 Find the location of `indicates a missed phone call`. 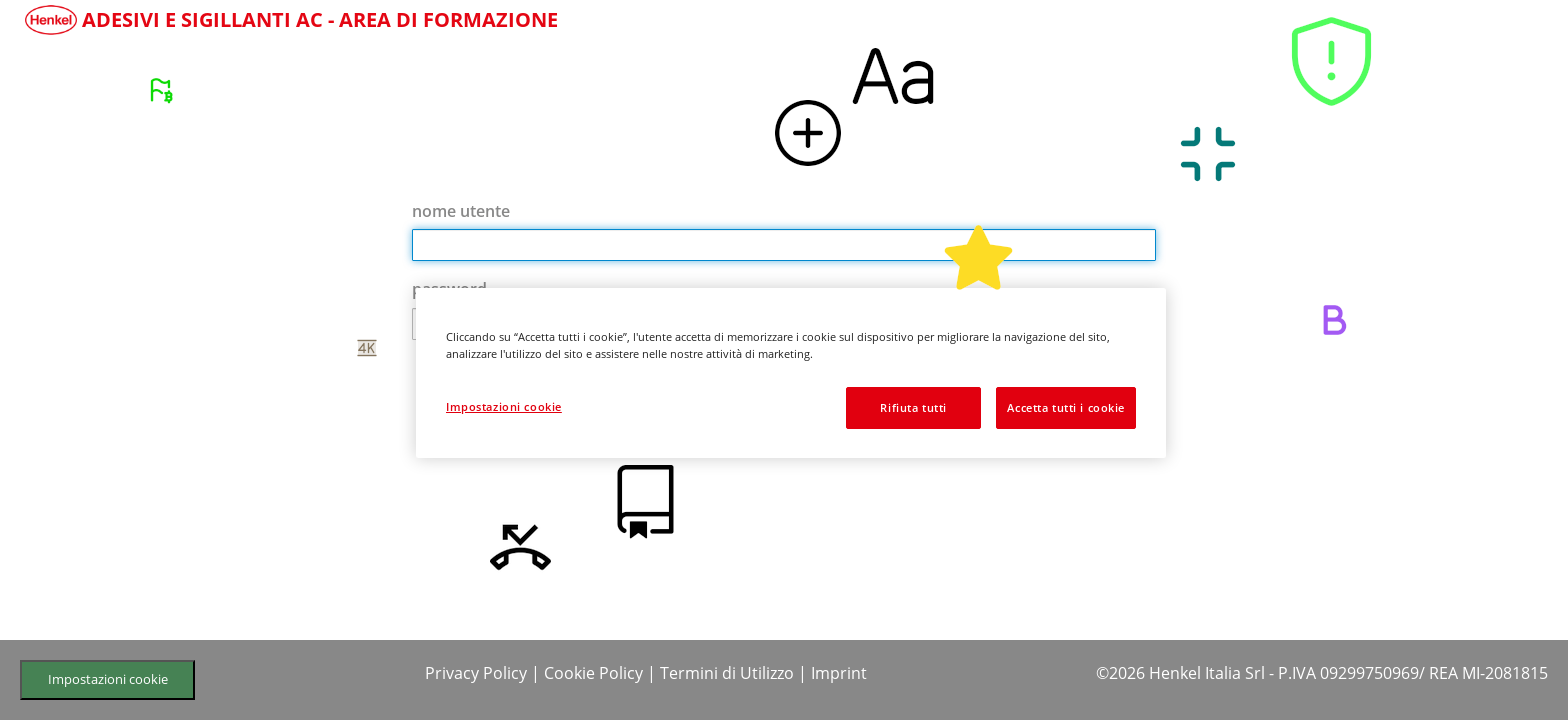

indicates a missed phone call is located at coordinates (520, 547).